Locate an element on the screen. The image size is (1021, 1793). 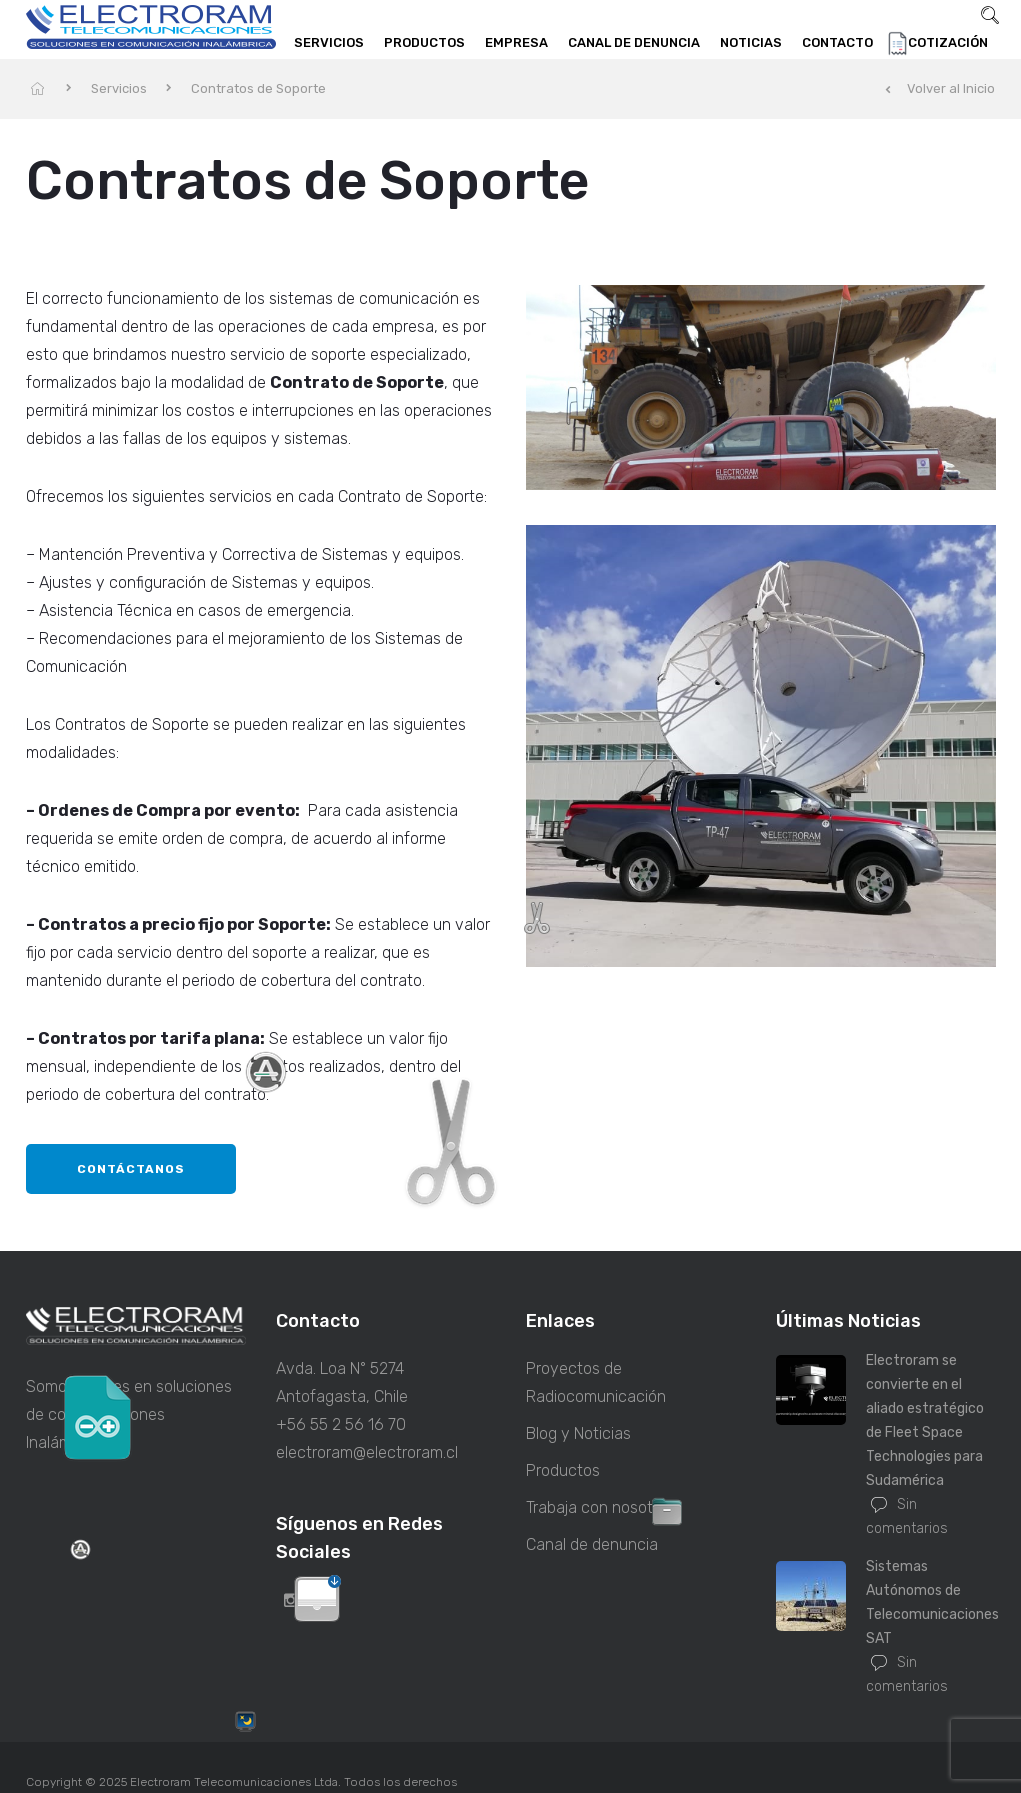
open your email inbox is located at coordinates (317, 1599).